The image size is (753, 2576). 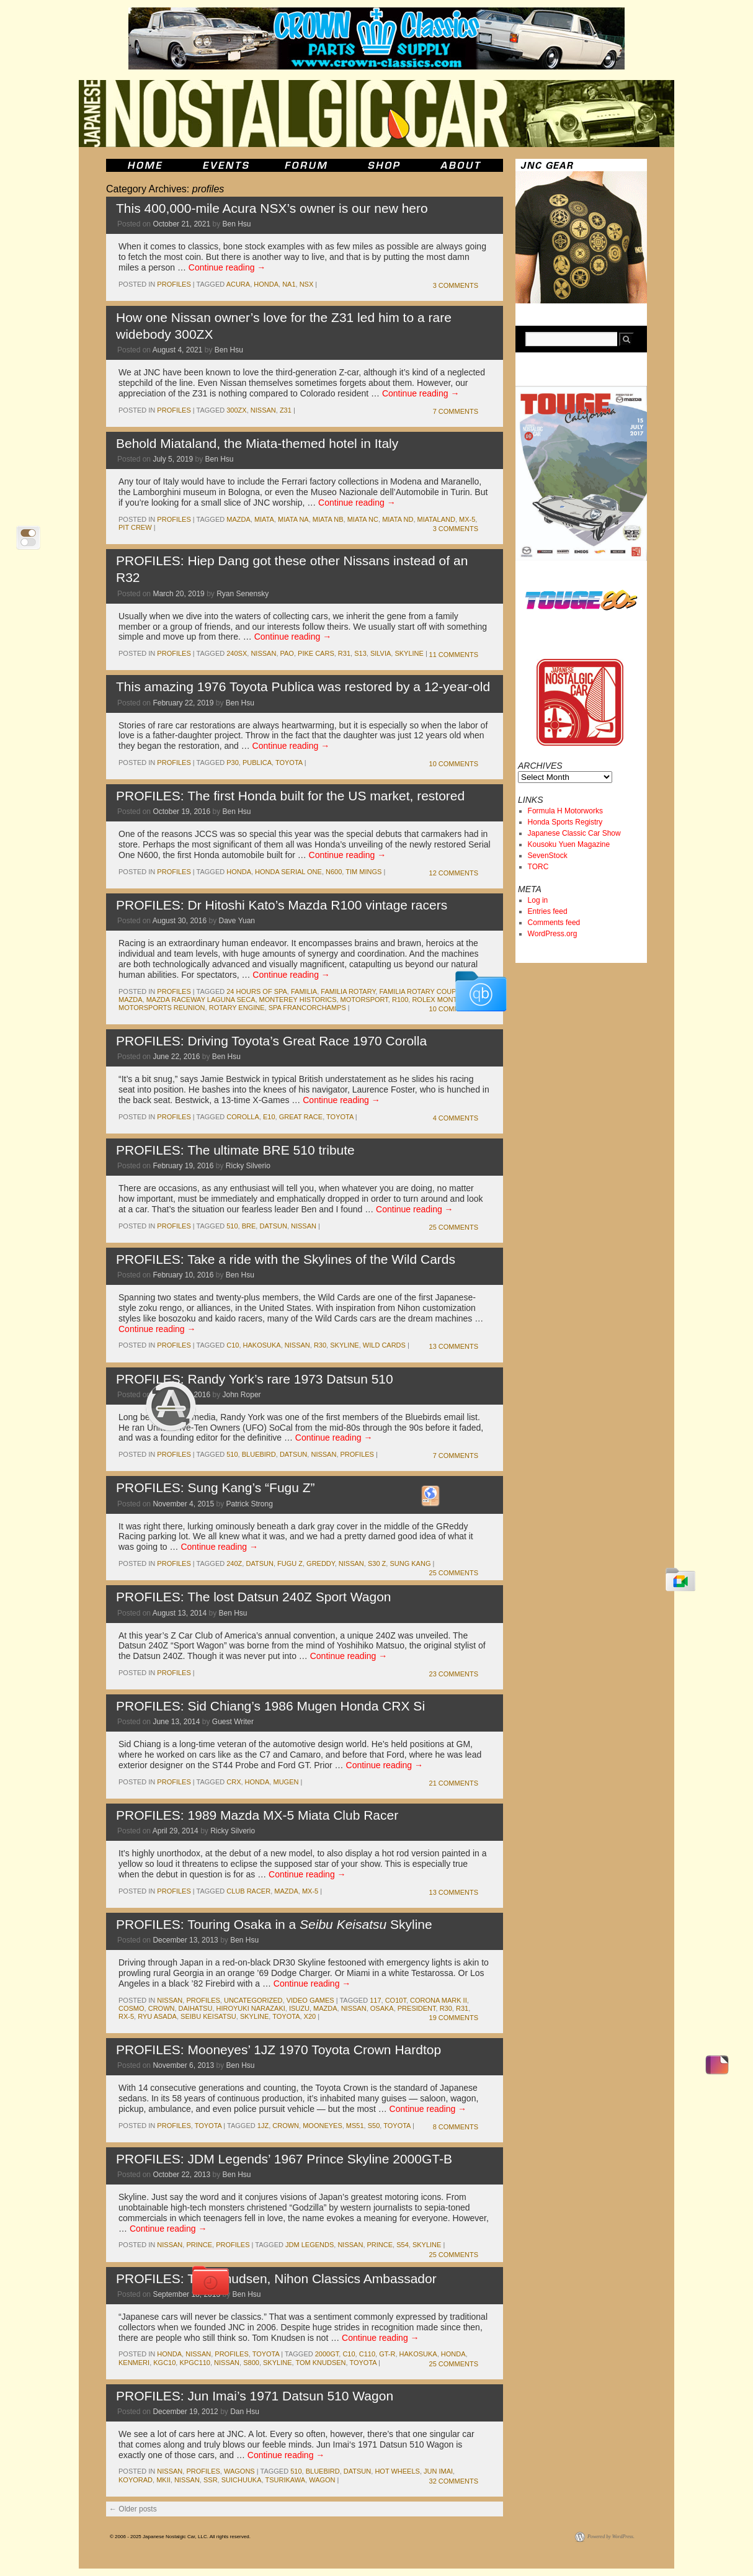 I want to click on open qbittorrent downloads folder, so click(x=481, y=993).